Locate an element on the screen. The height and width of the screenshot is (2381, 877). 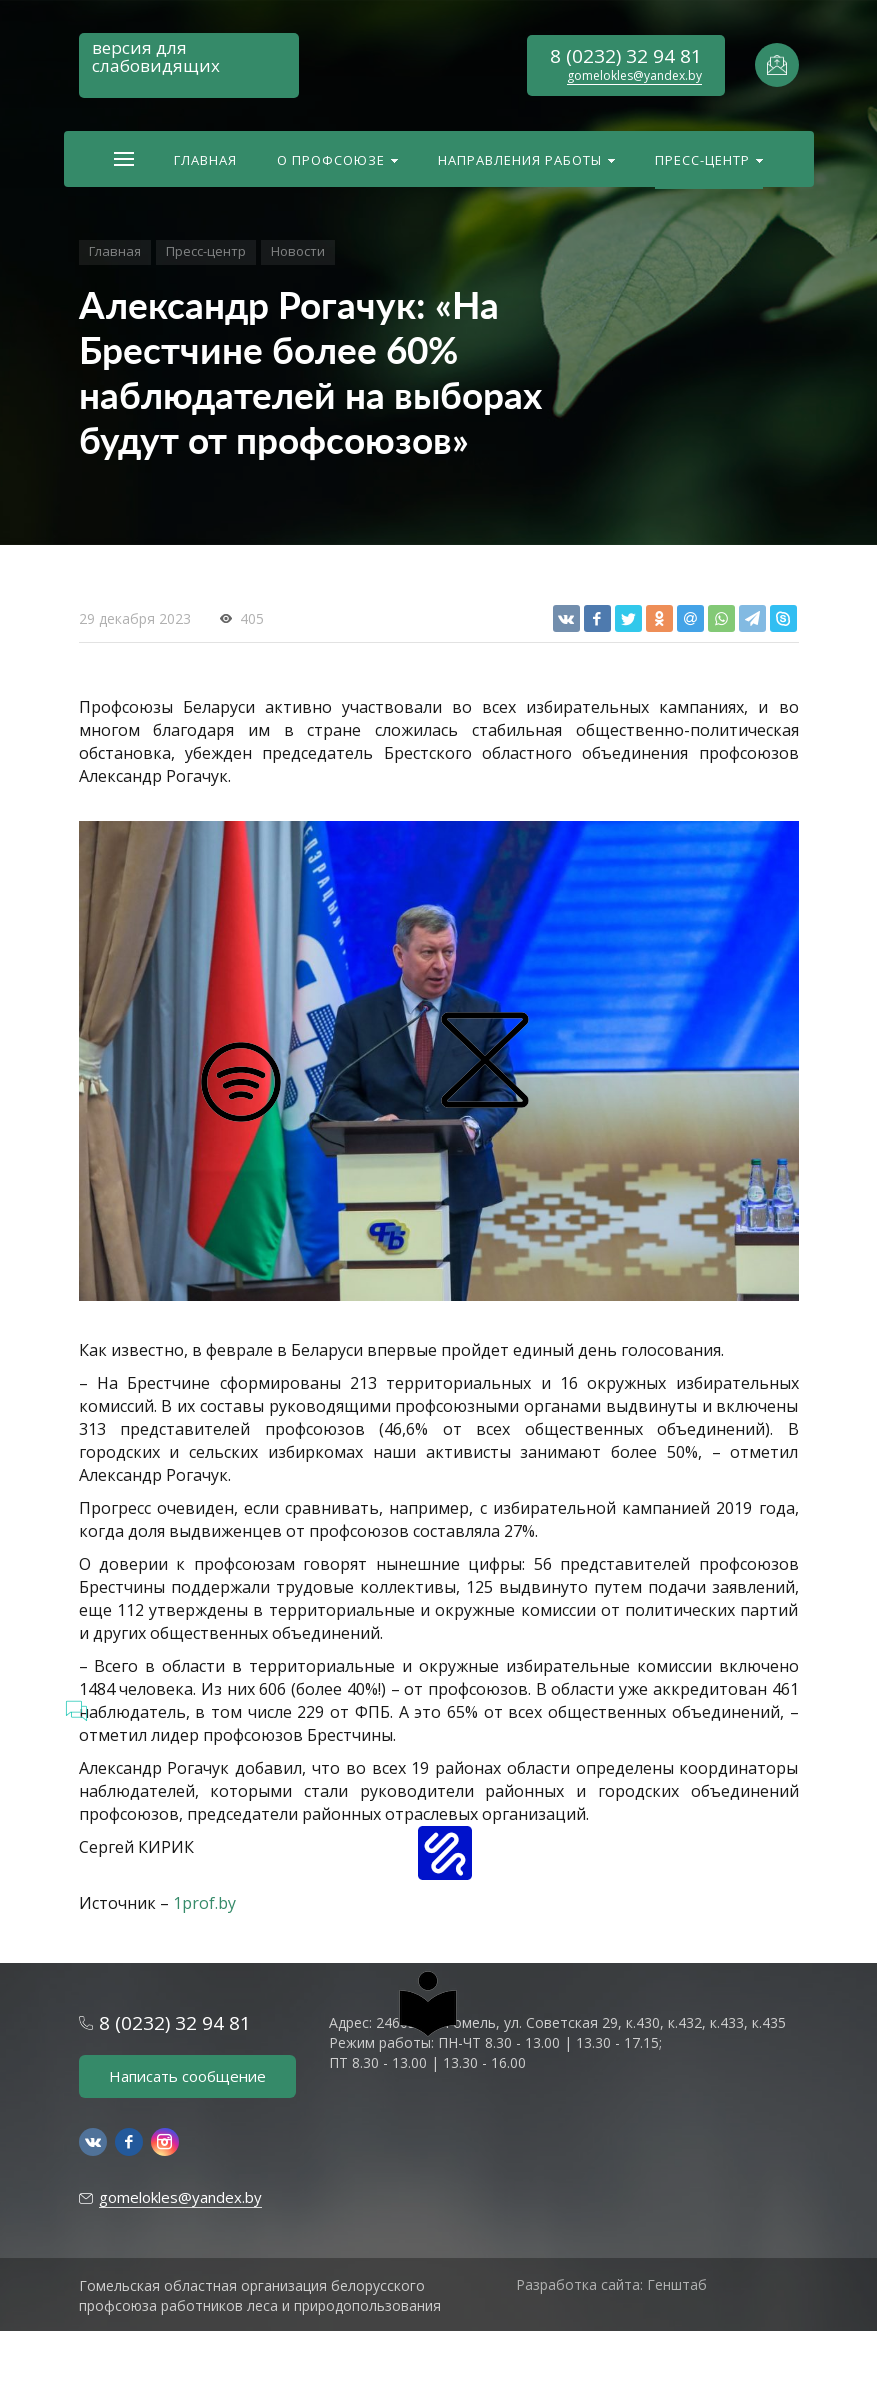
indicates loading or processing in progress is located at coordinates (485, 1060).